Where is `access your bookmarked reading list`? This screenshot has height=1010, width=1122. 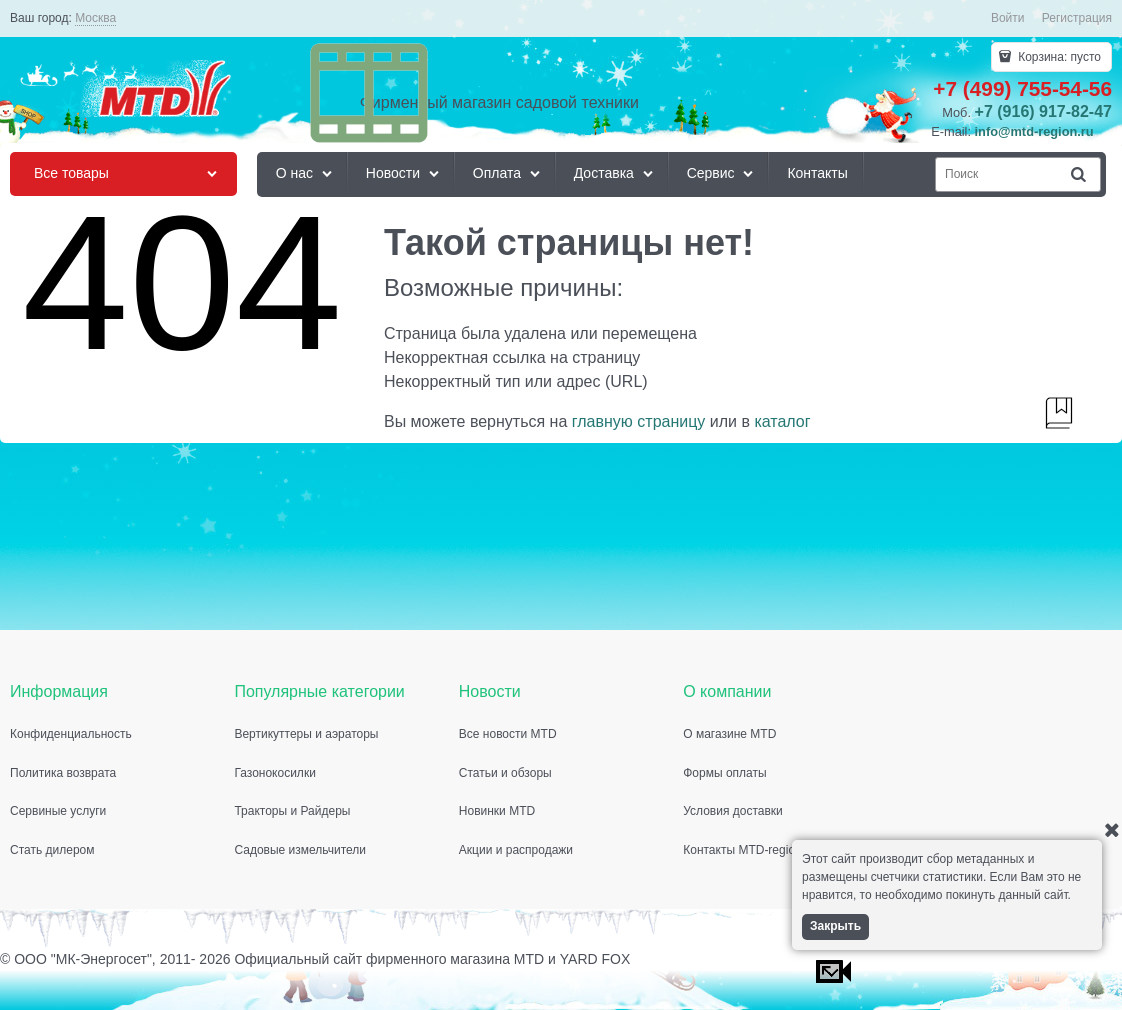
access your bookmarked reading list is located at coordinates (1059, 413).